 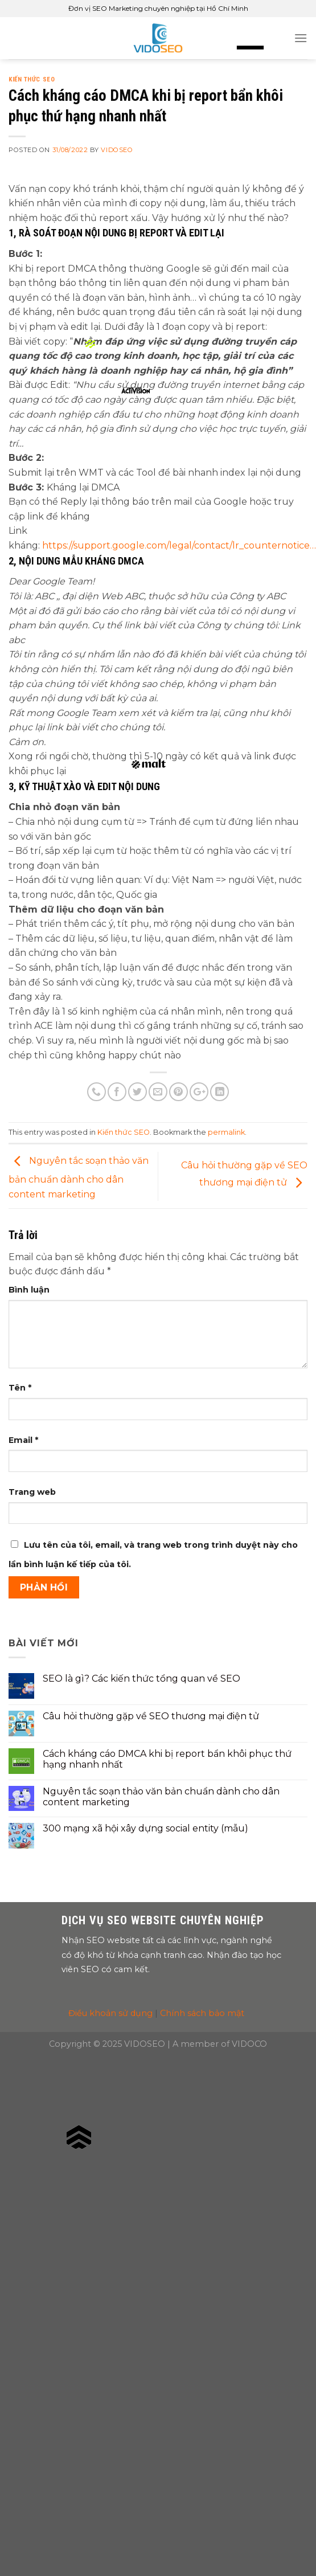 What do you see at coordinates (250, 47) in the screenshot?
I see `remove or subtract an item` at bounding box center [250, 47].